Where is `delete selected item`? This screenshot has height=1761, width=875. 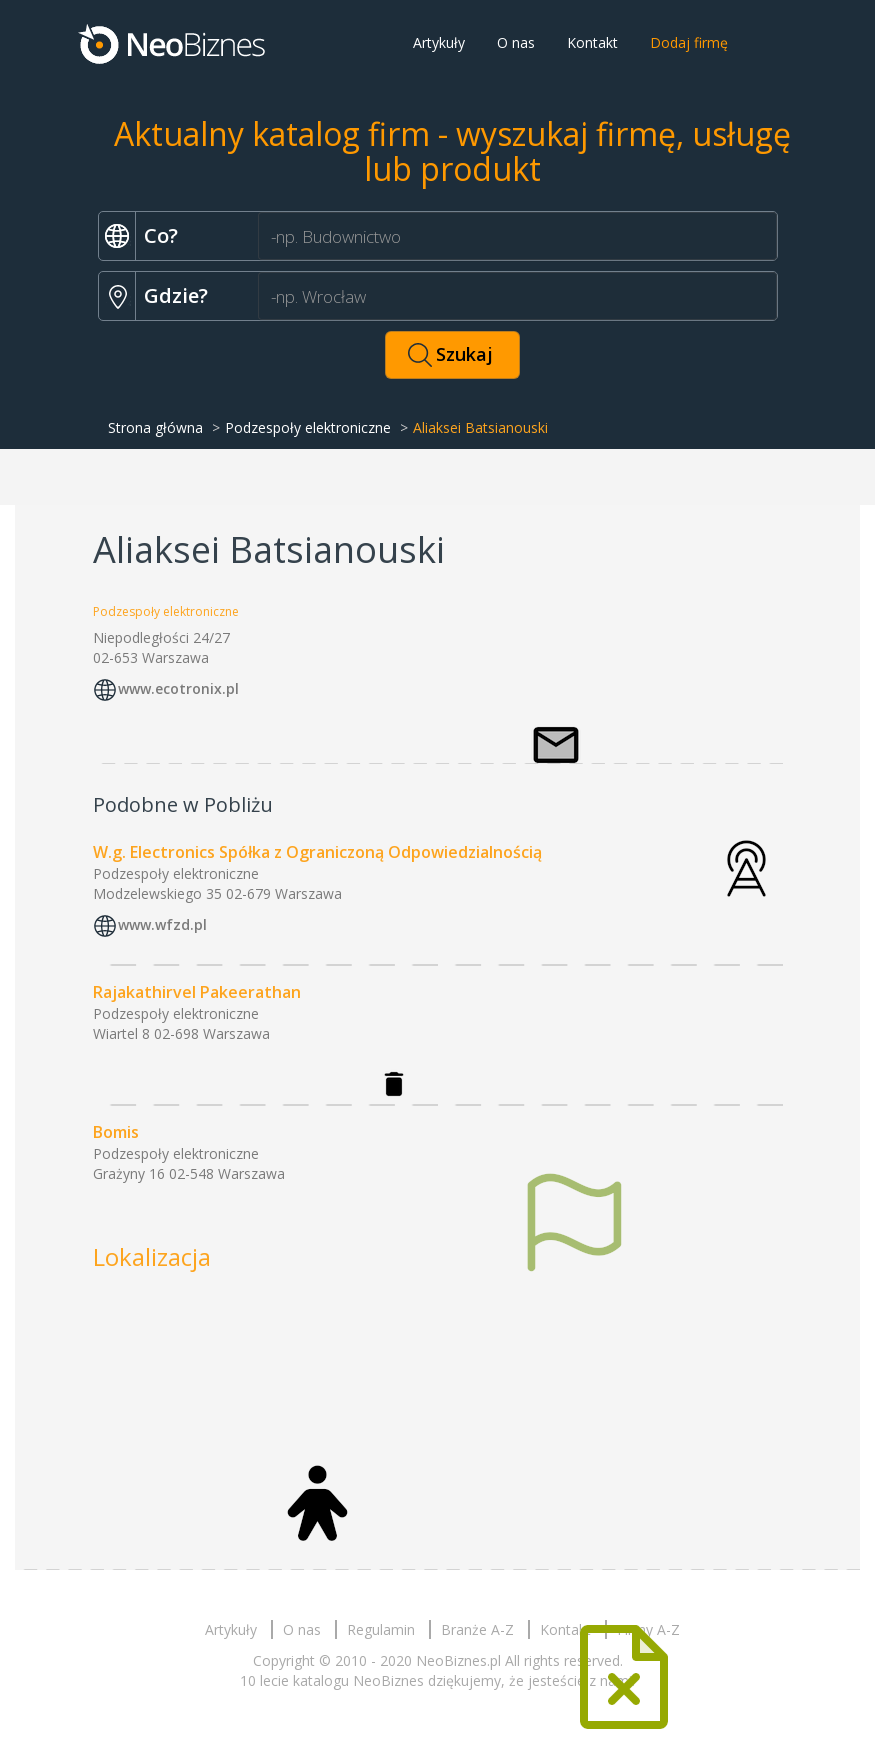
delete selected item is located at coordinates (394, 1084).